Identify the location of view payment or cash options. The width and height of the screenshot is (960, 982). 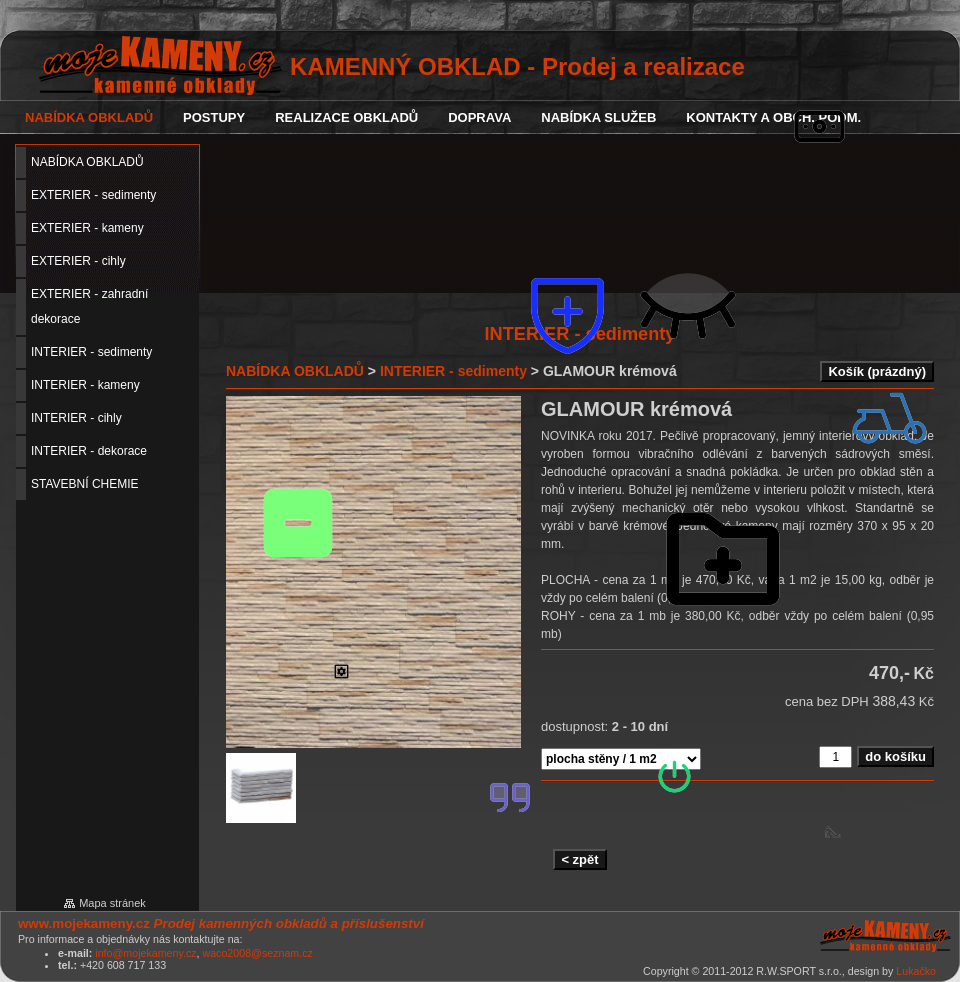
(819, 126).